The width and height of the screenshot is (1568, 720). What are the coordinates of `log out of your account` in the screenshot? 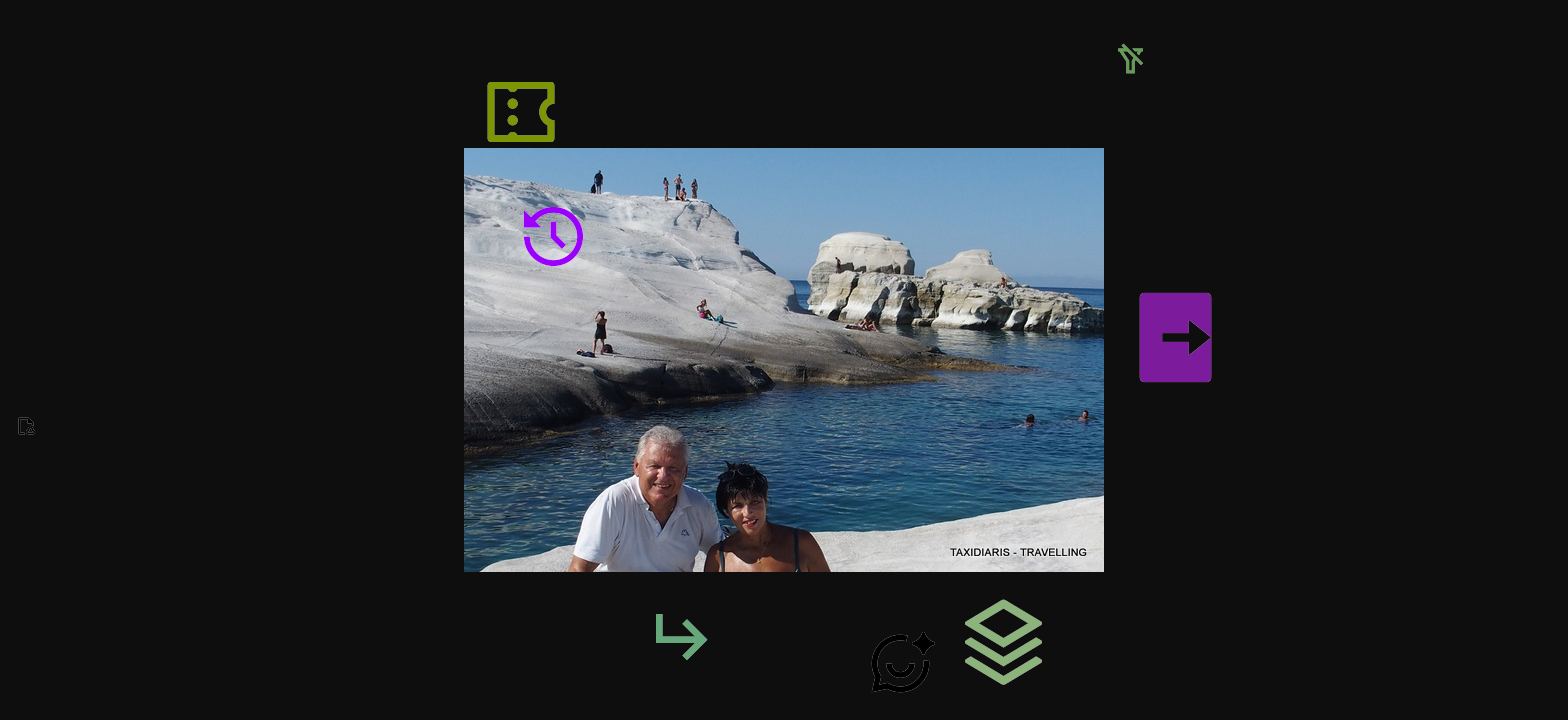 It's located at (1175, 337).